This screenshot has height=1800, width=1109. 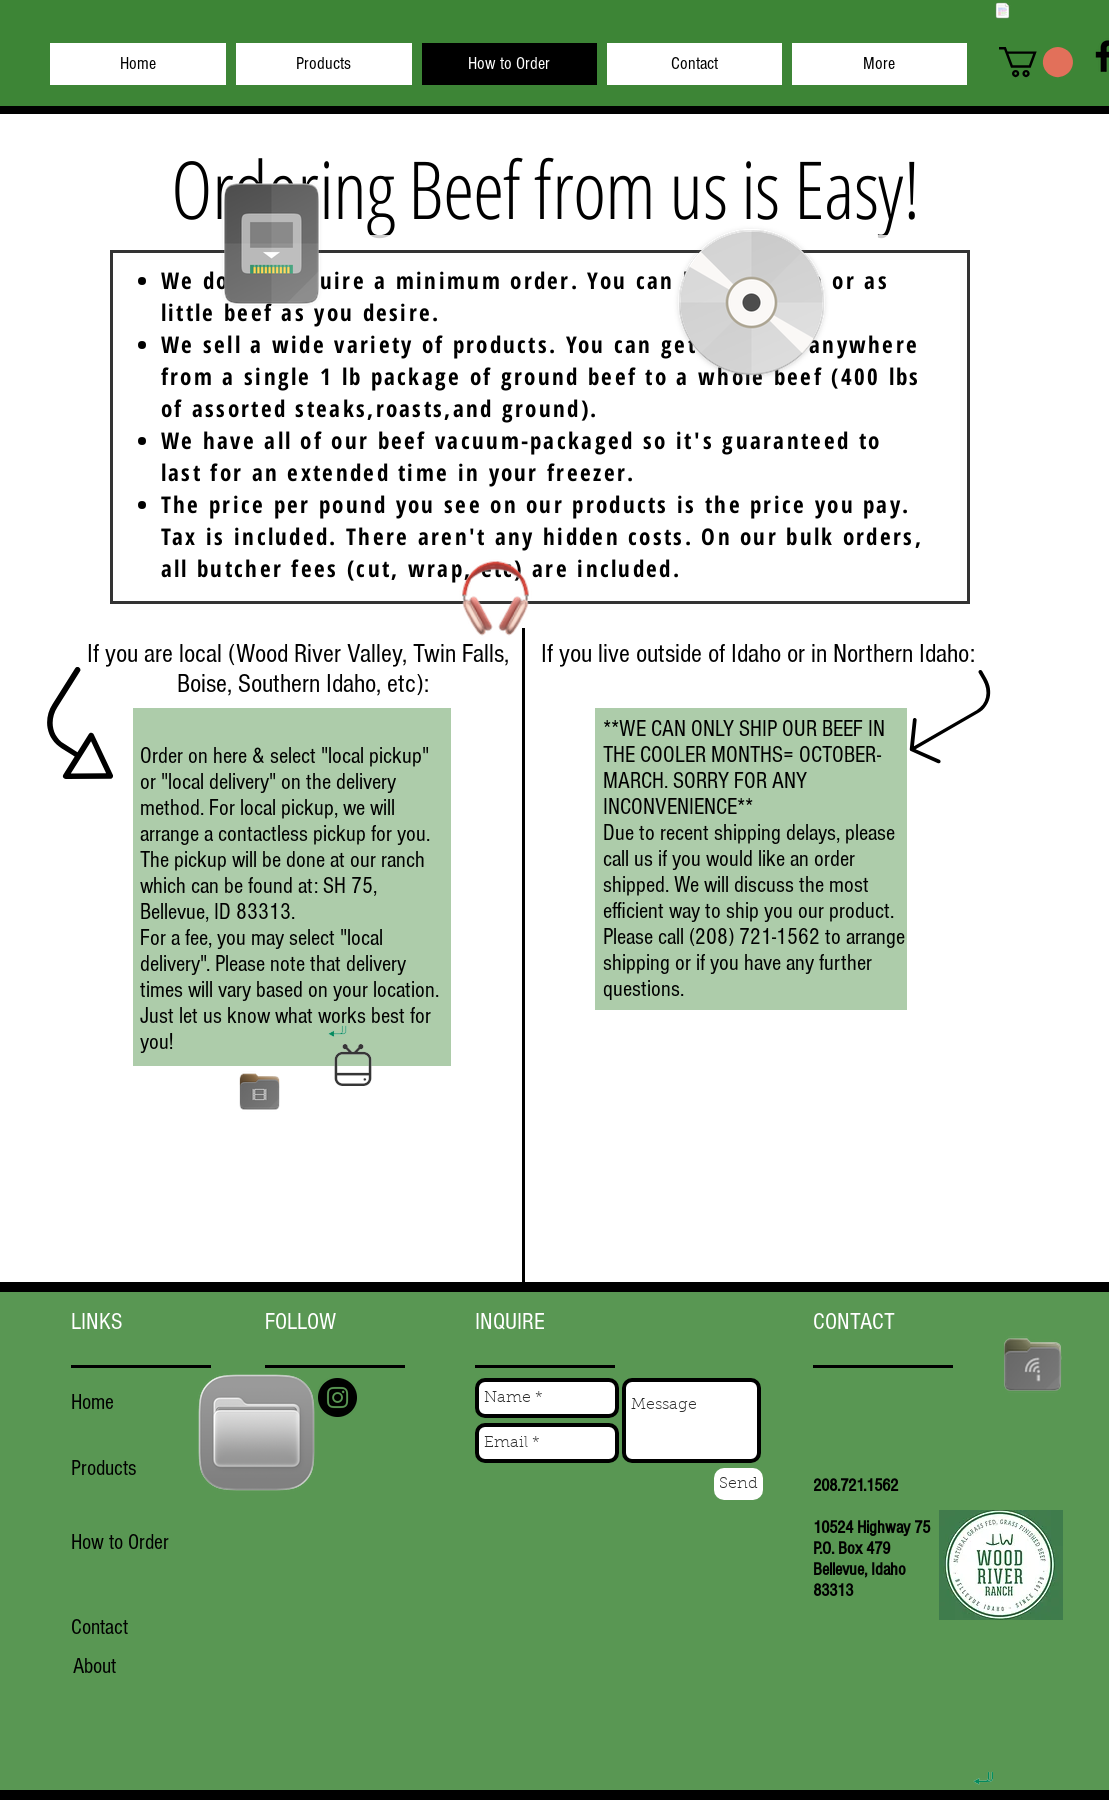 I want to click on open the files app to browse documents, so click(x=256, y=1432).